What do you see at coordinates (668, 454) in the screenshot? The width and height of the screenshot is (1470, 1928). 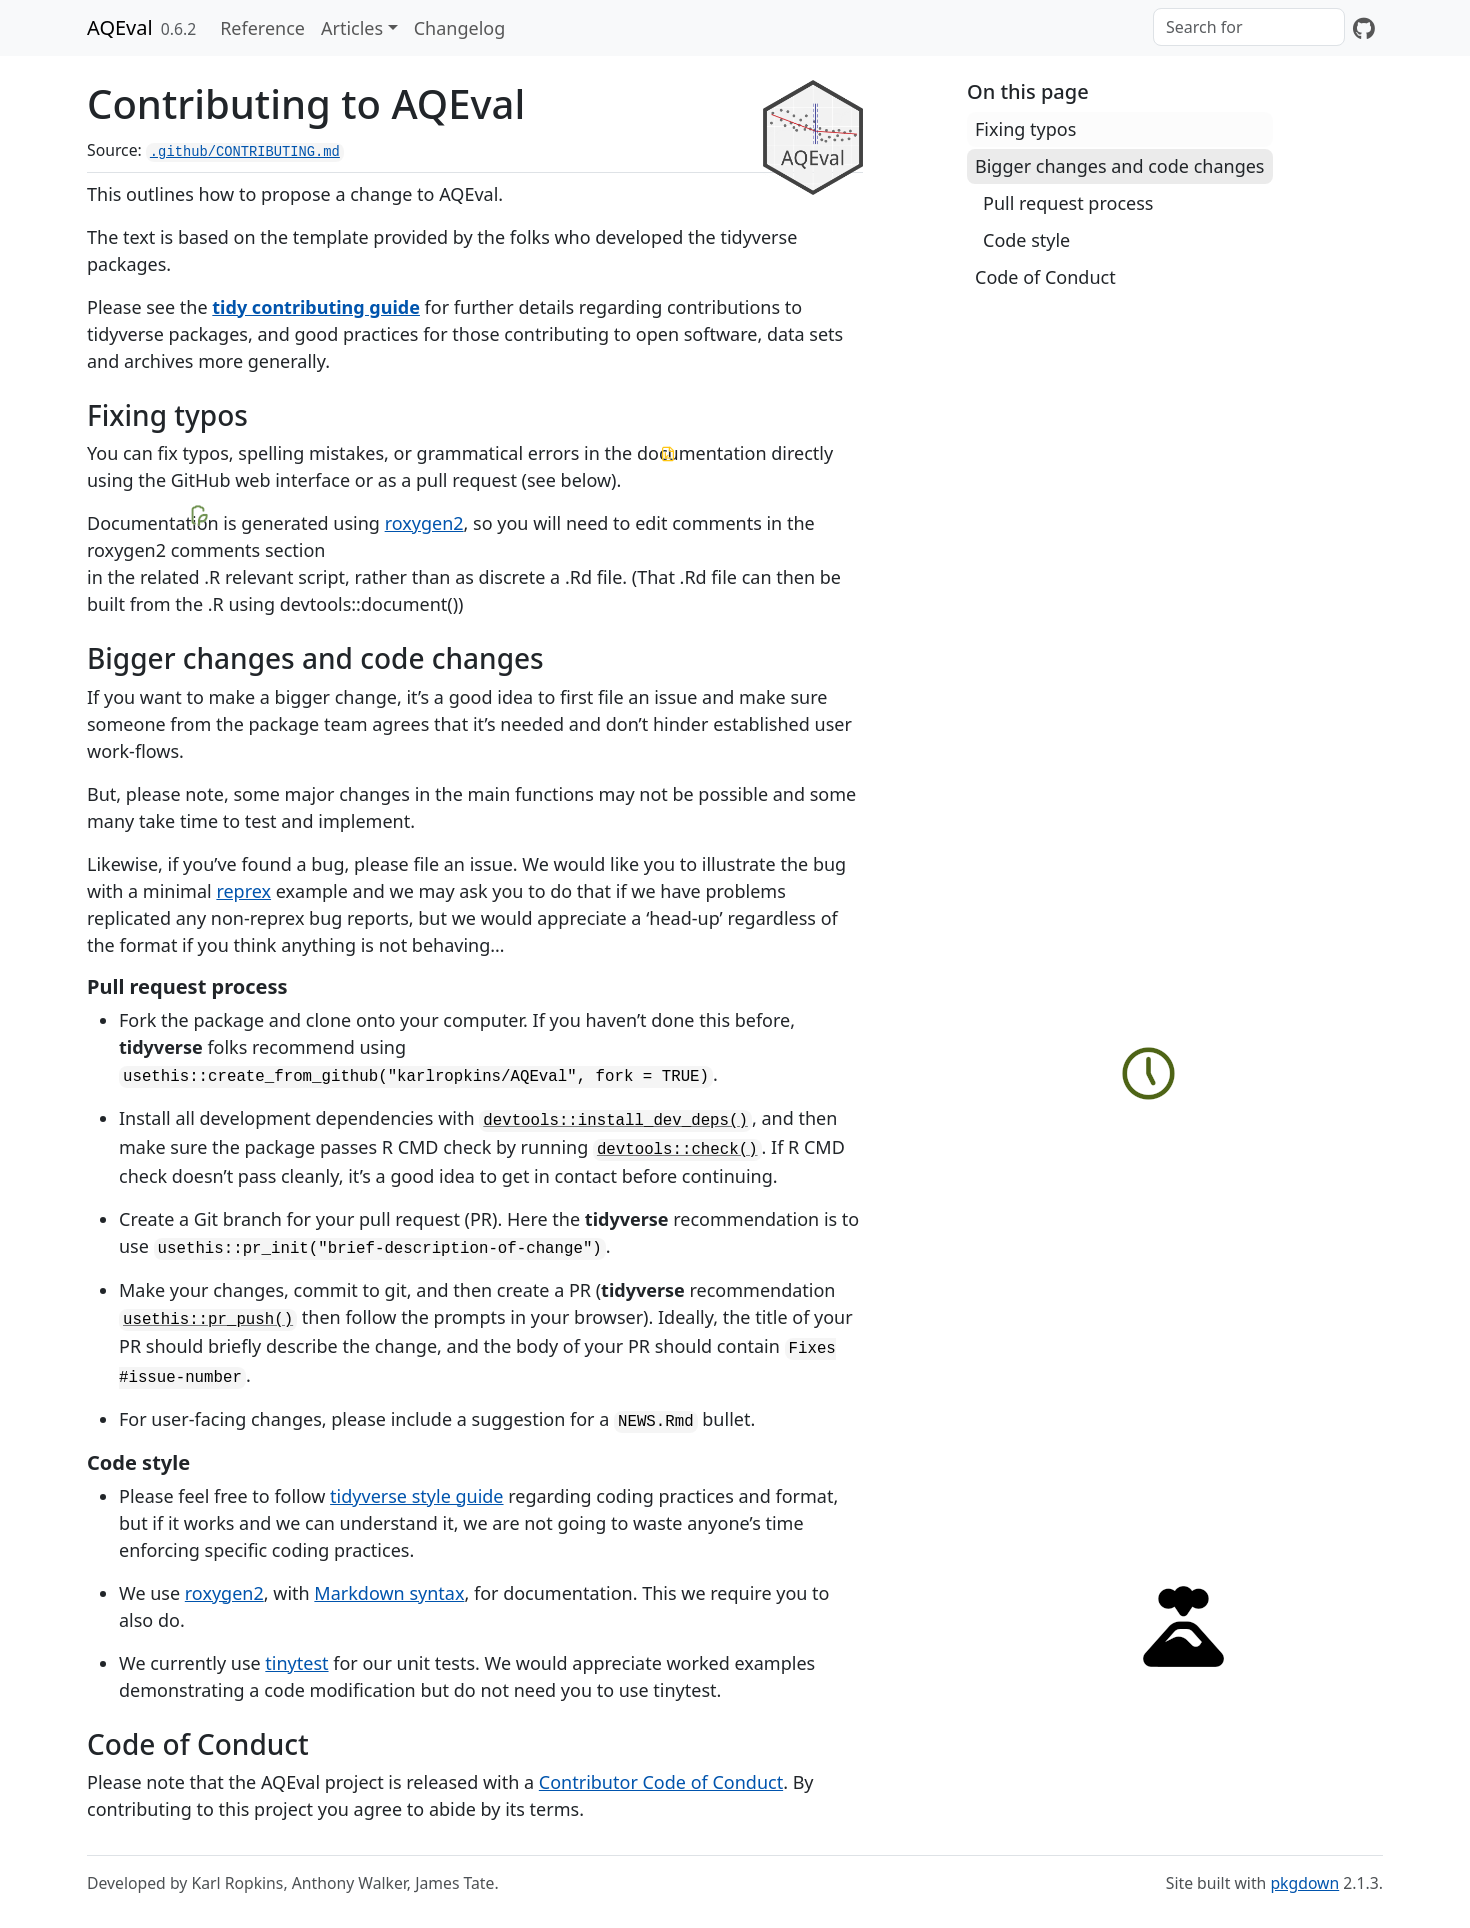 I see `view 3d model or visualization file` at bounding box center [668, 454].